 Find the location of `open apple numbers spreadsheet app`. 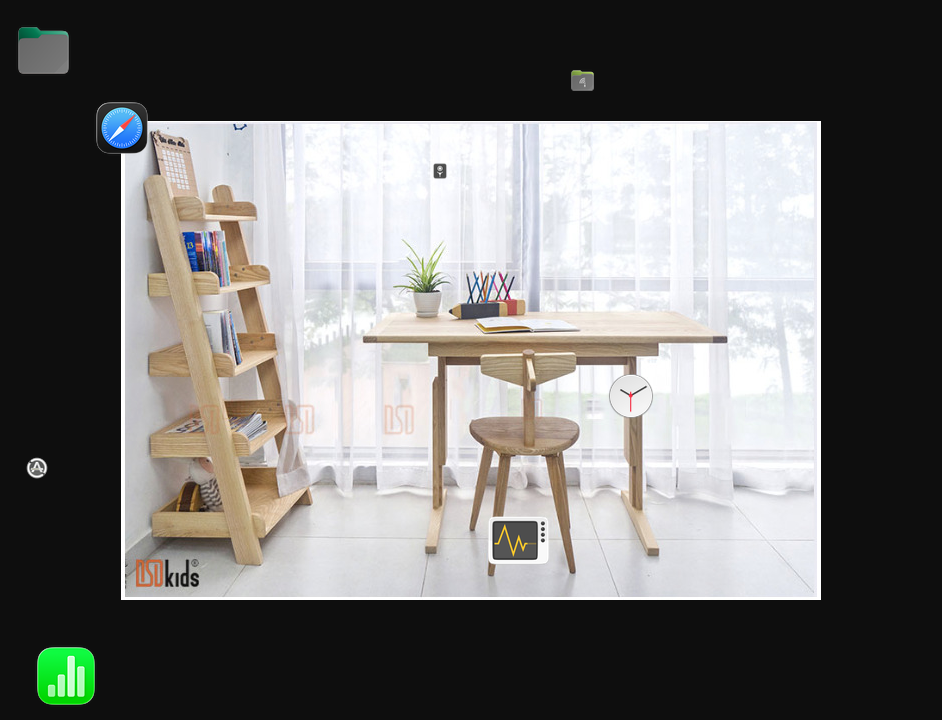

open apple numbers spreadsheet app is located at coordinates (66, 676).